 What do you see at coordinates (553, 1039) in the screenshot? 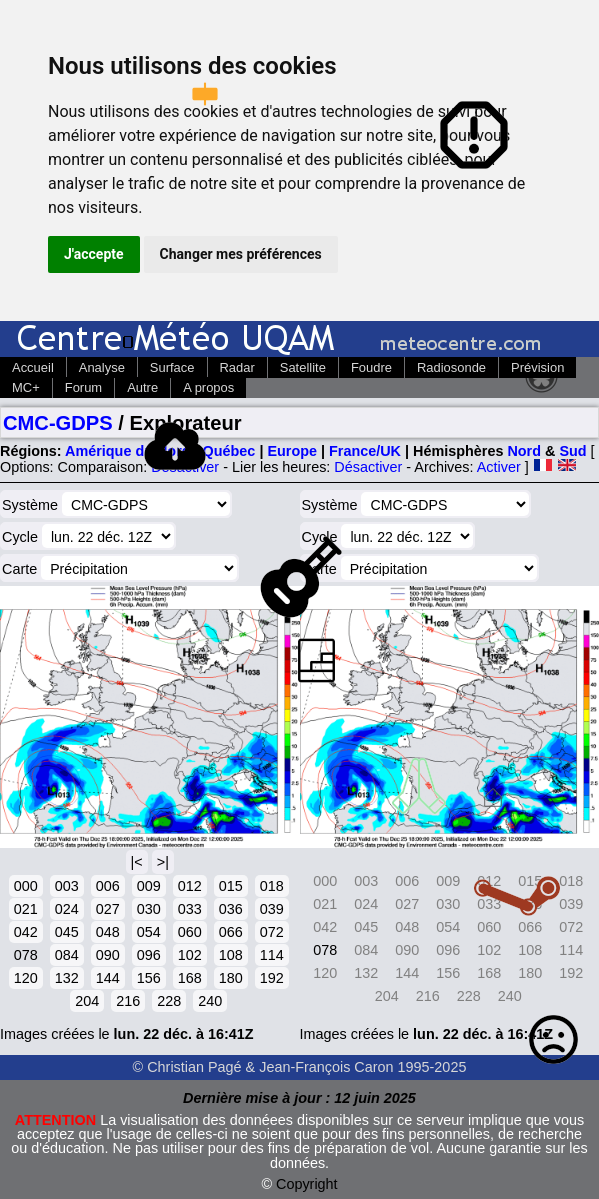
I see `indicates negative feedback or dissatisfaction` at bounding box center [553, 1039].